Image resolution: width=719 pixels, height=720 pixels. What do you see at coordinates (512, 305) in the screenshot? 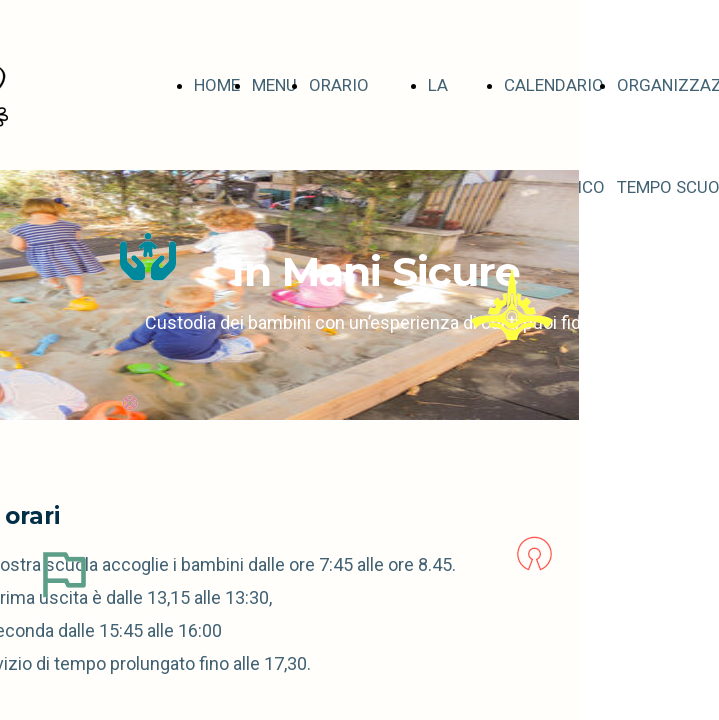
I see `galactic senate logo from star wars` at bounding box center [512, 305].